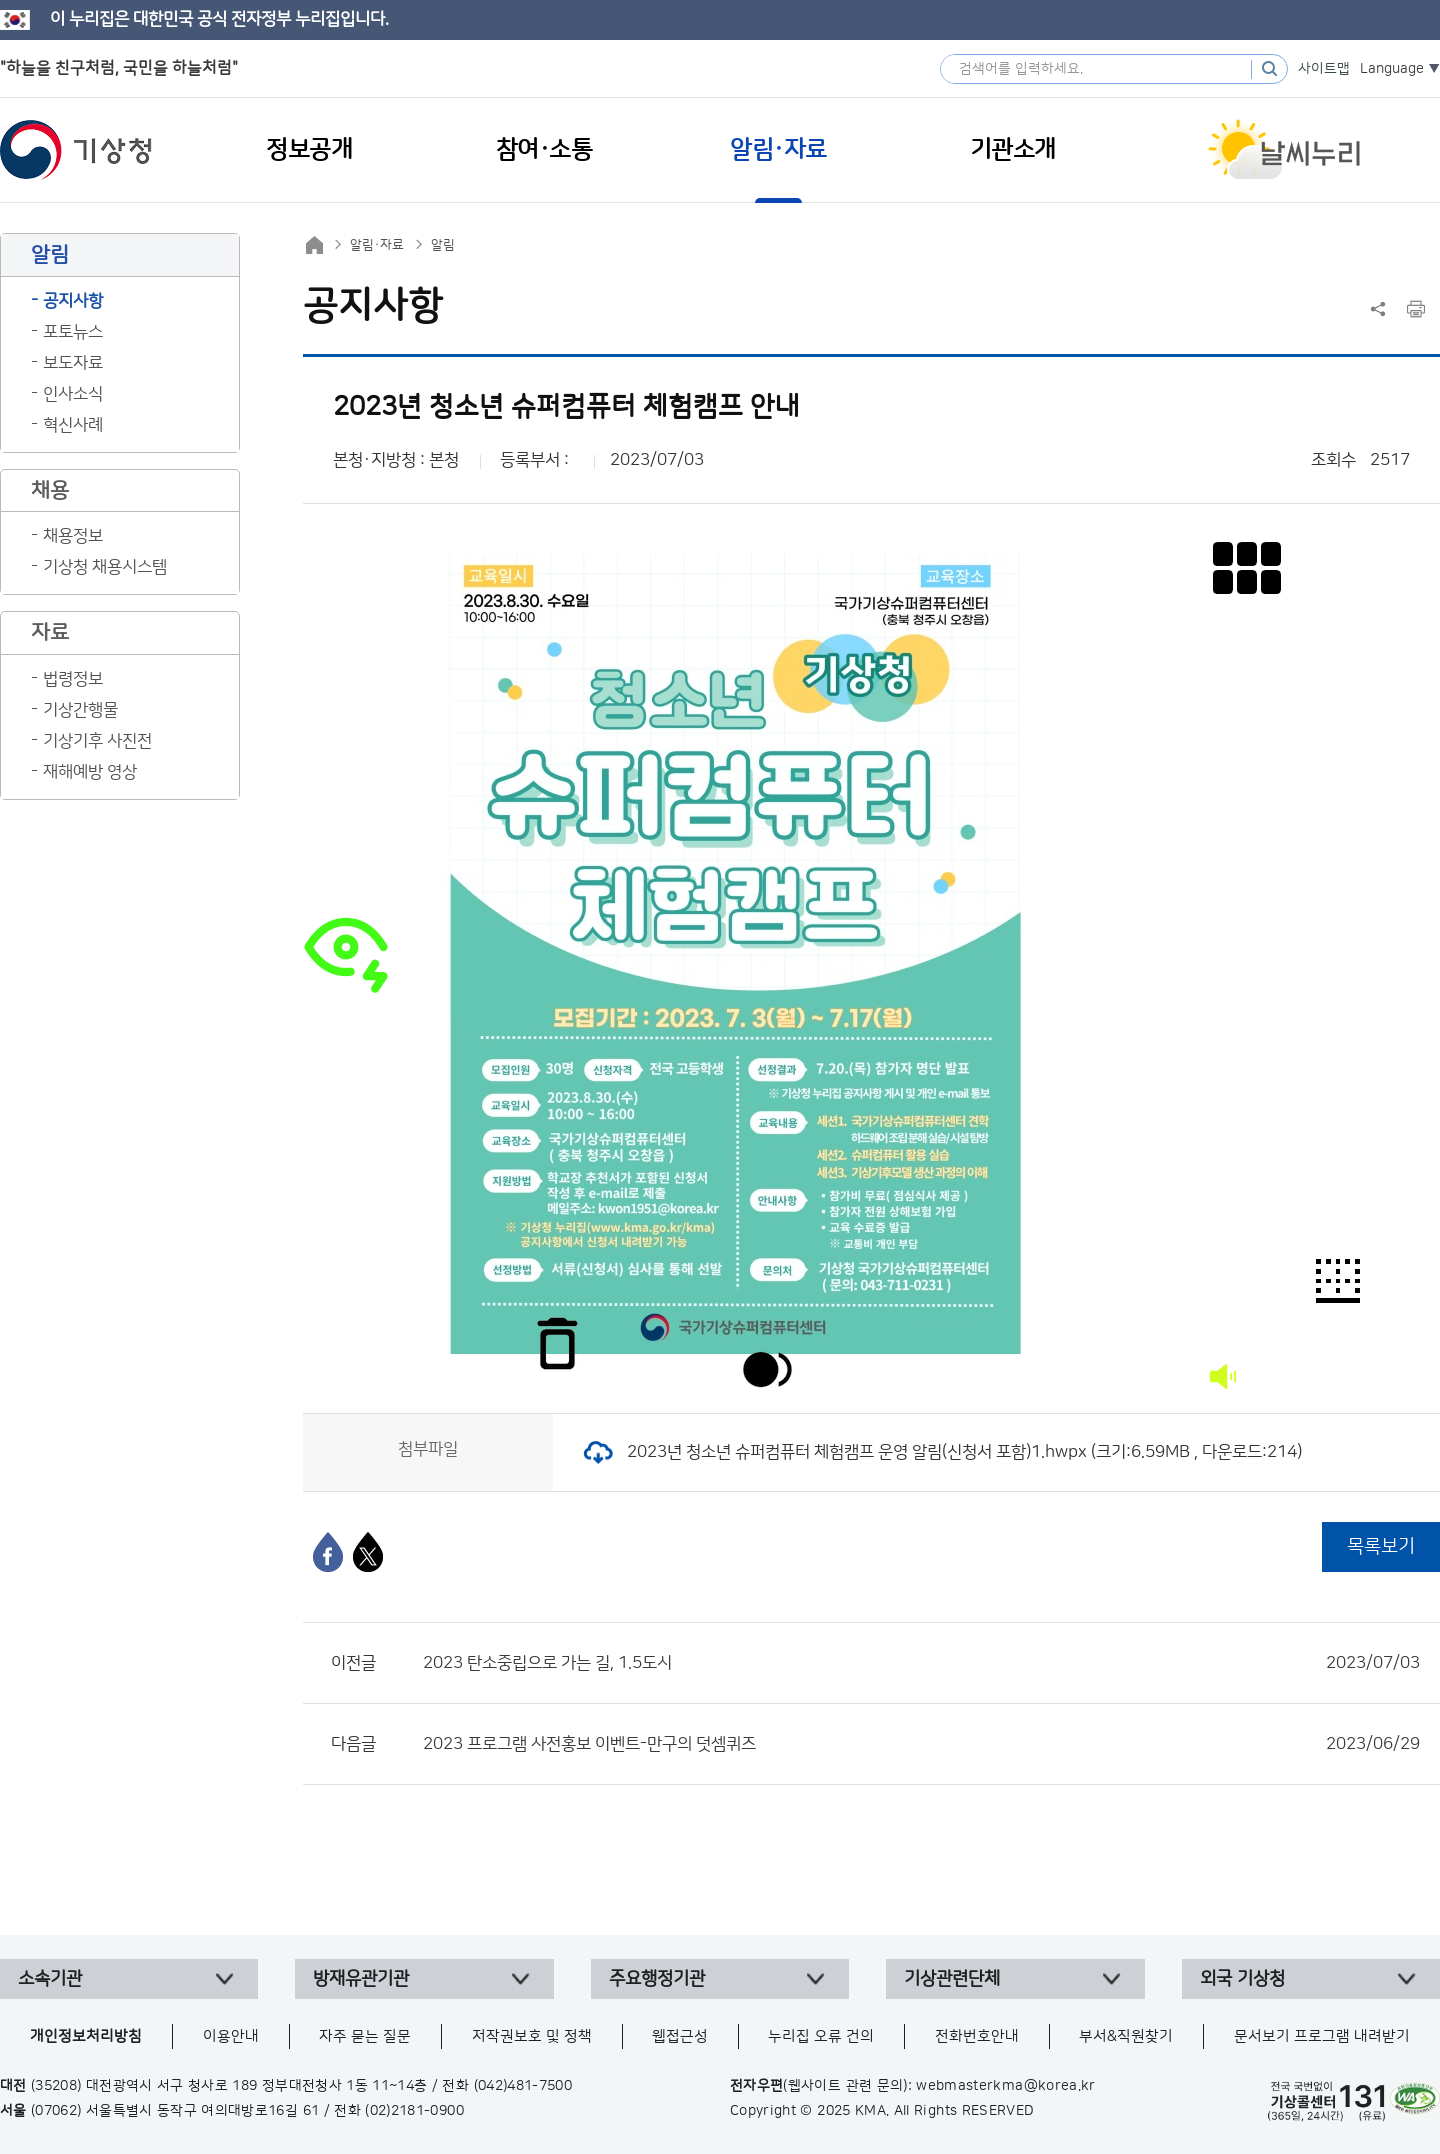 This screenshot has height=2154, width=1440. Describe the element at coordinates (1245, 570) in the screenshot. I see `switch to grid view` at that location.